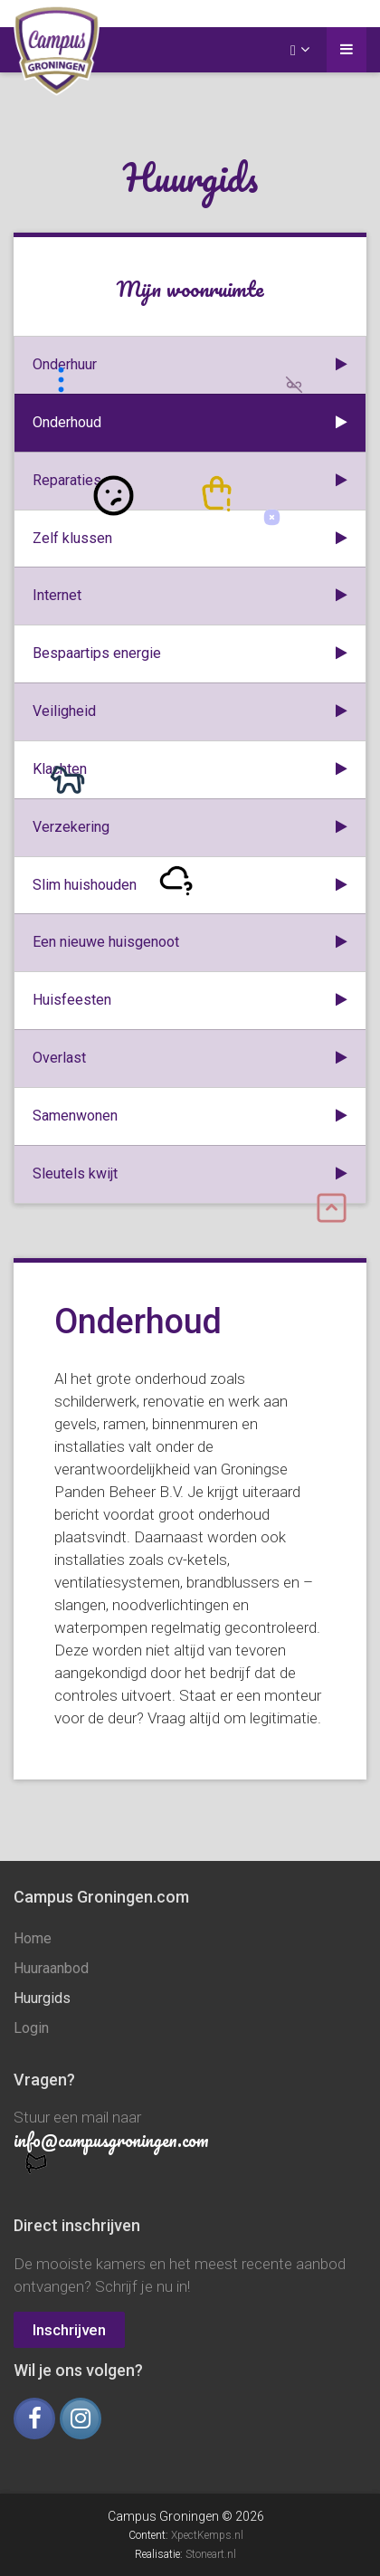 The width and height of the screenshot is (380, 2576). I want to click on access equestrian or horseback riding features, so click(67, 779).